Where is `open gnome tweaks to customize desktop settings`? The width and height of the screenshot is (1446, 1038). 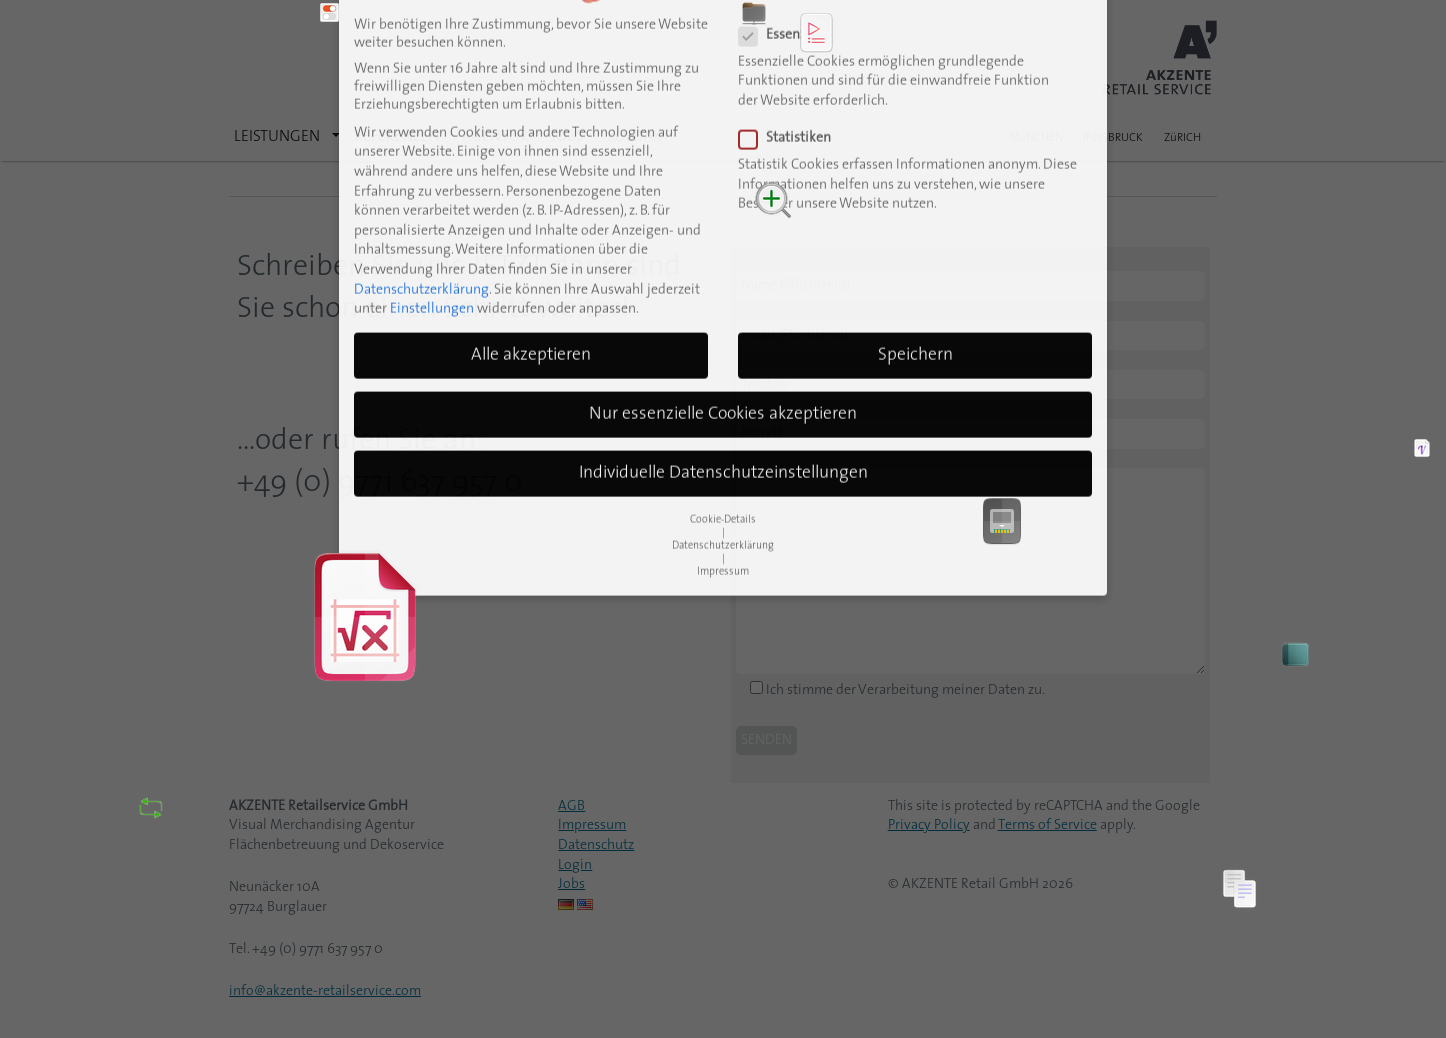
open gnome tweaks to customize desktop settings is located at coordinates (329, 12).